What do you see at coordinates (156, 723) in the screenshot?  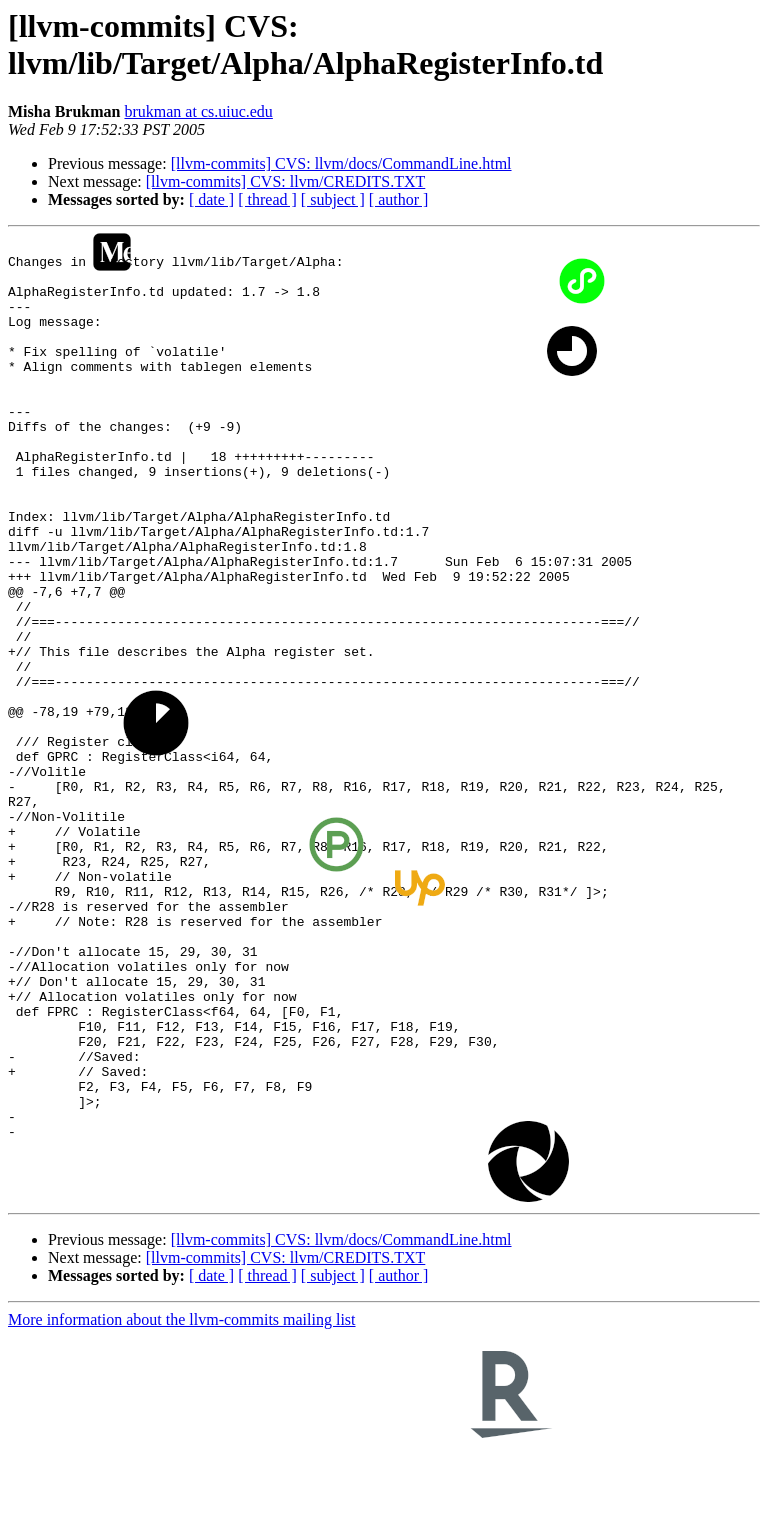 I see `indicates progress at early stage or first step` at bounding box center [156, 723].